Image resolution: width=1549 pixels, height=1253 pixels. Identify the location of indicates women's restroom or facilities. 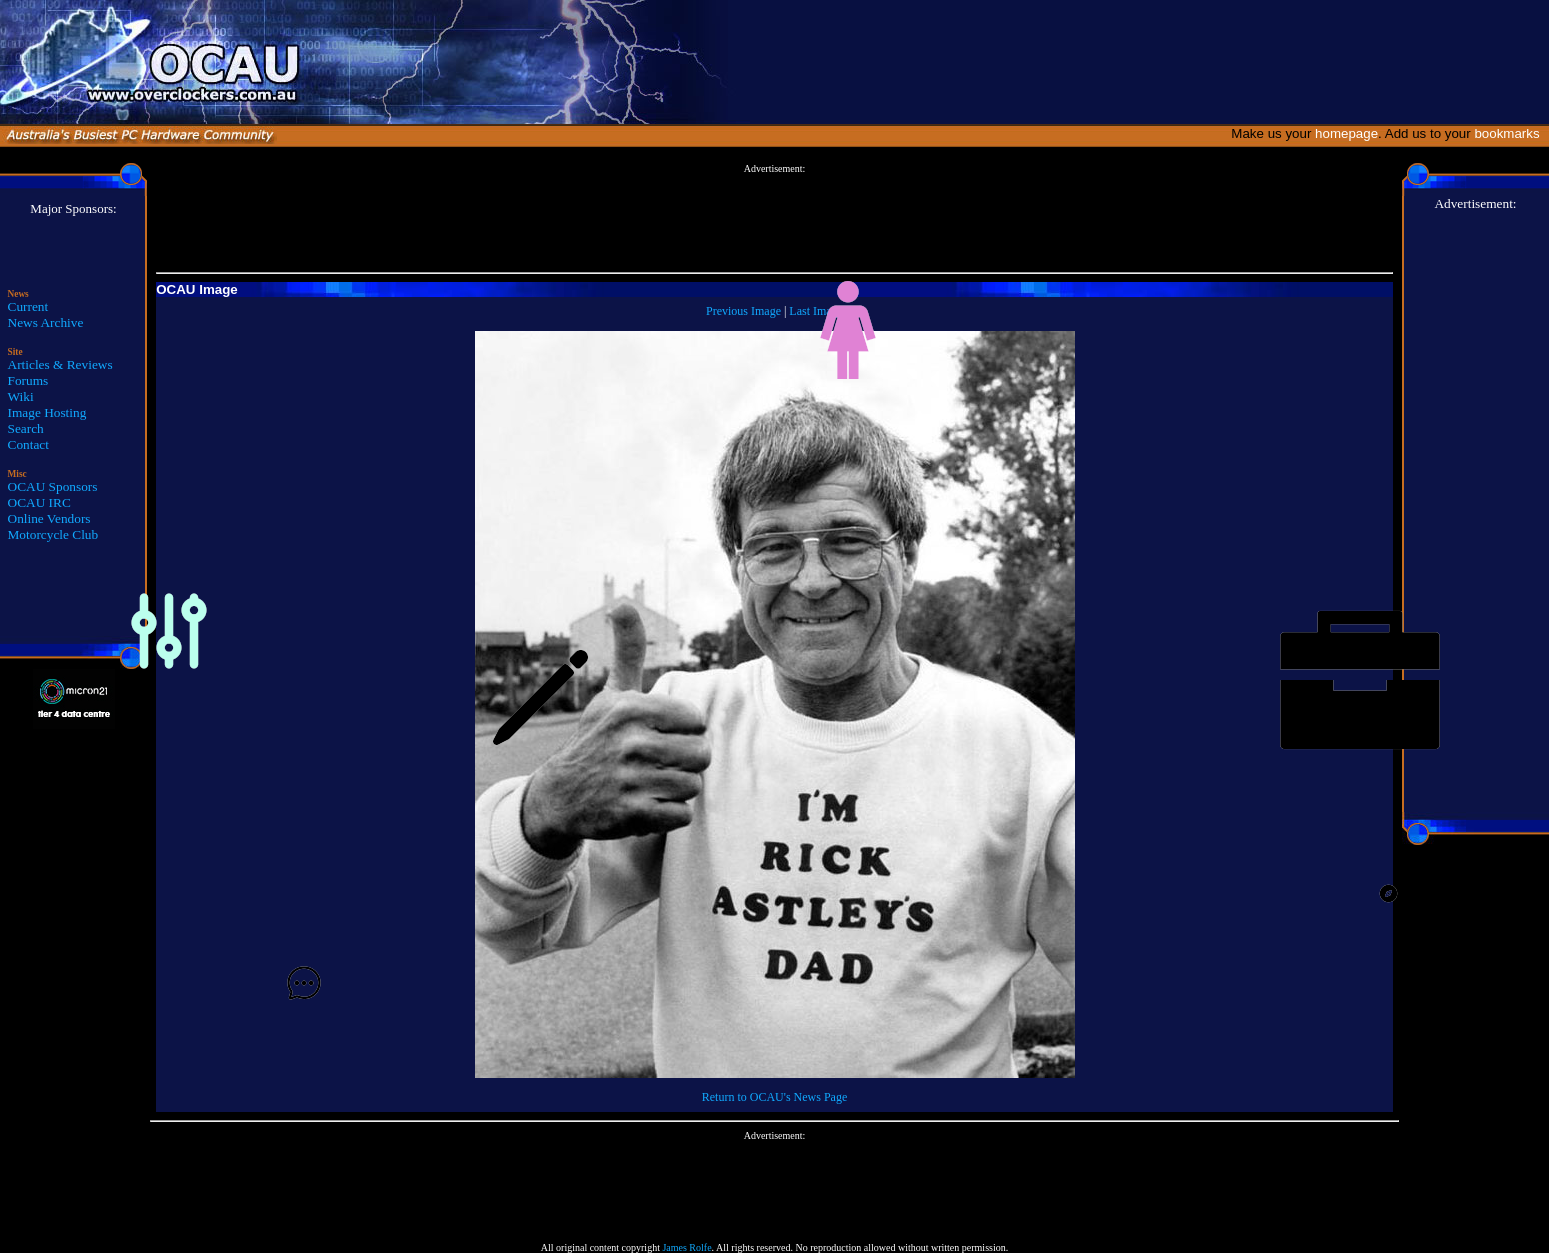
(848, 330).